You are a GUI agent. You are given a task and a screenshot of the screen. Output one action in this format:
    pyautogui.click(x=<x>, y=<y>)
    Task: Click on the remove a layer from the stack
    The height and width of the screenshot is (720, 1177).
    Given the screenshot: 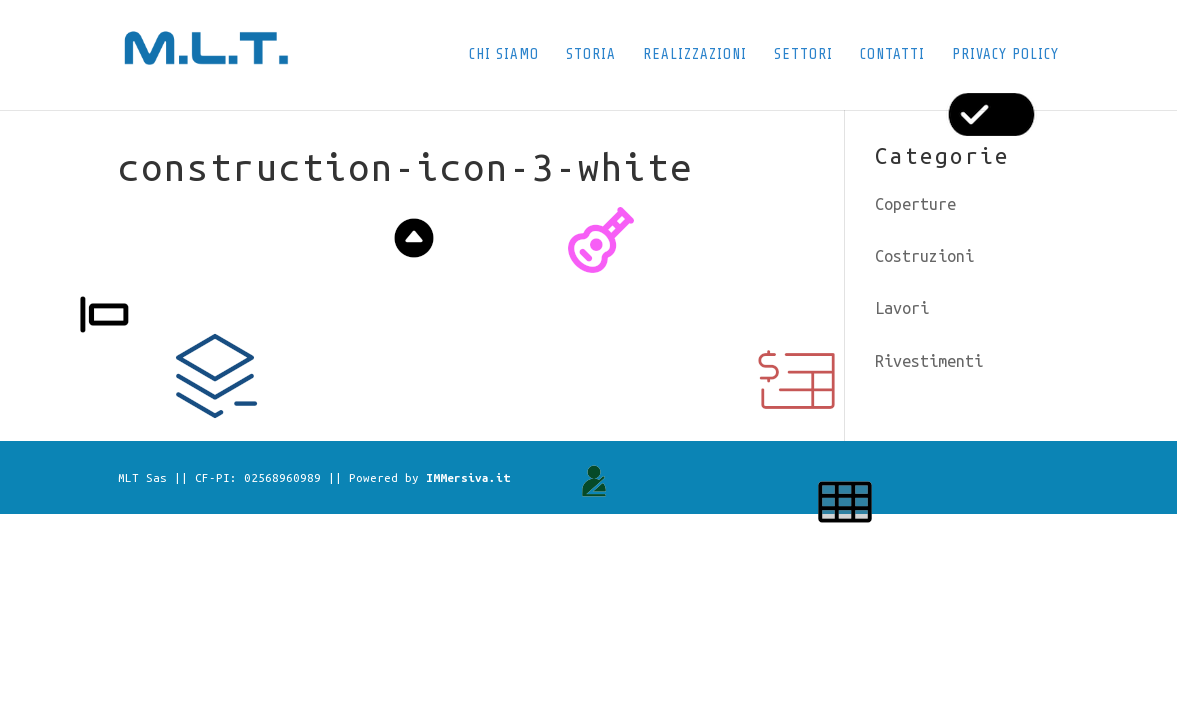 What is the action you would take?
    pyautogui.click(x=215, y=376)
    